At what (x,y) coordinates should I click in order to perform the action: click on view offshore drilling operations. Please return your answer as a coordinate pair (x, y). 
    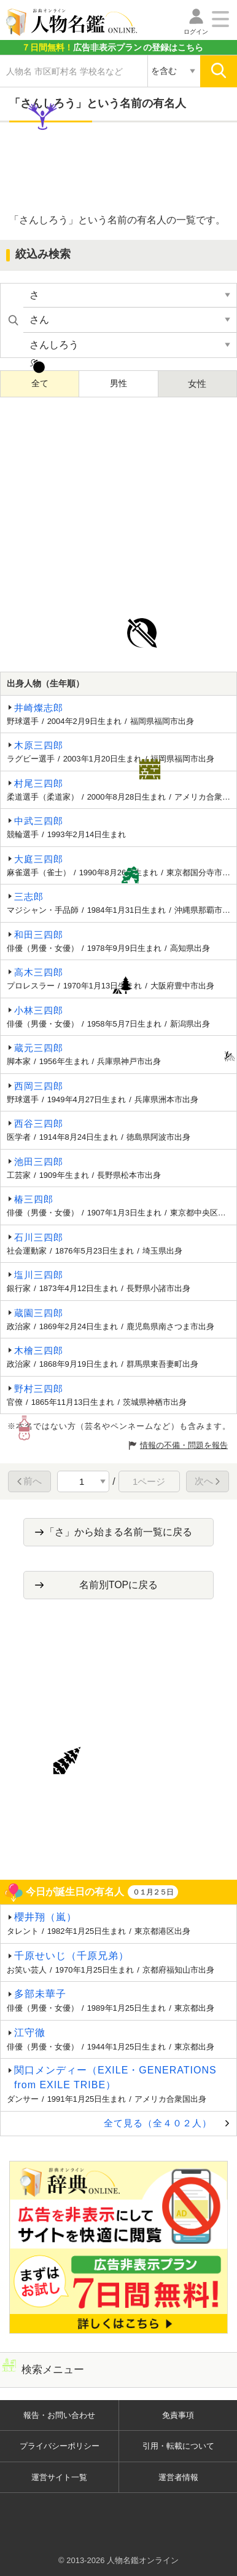
    Looking at the image, I should click on (9, 2364).